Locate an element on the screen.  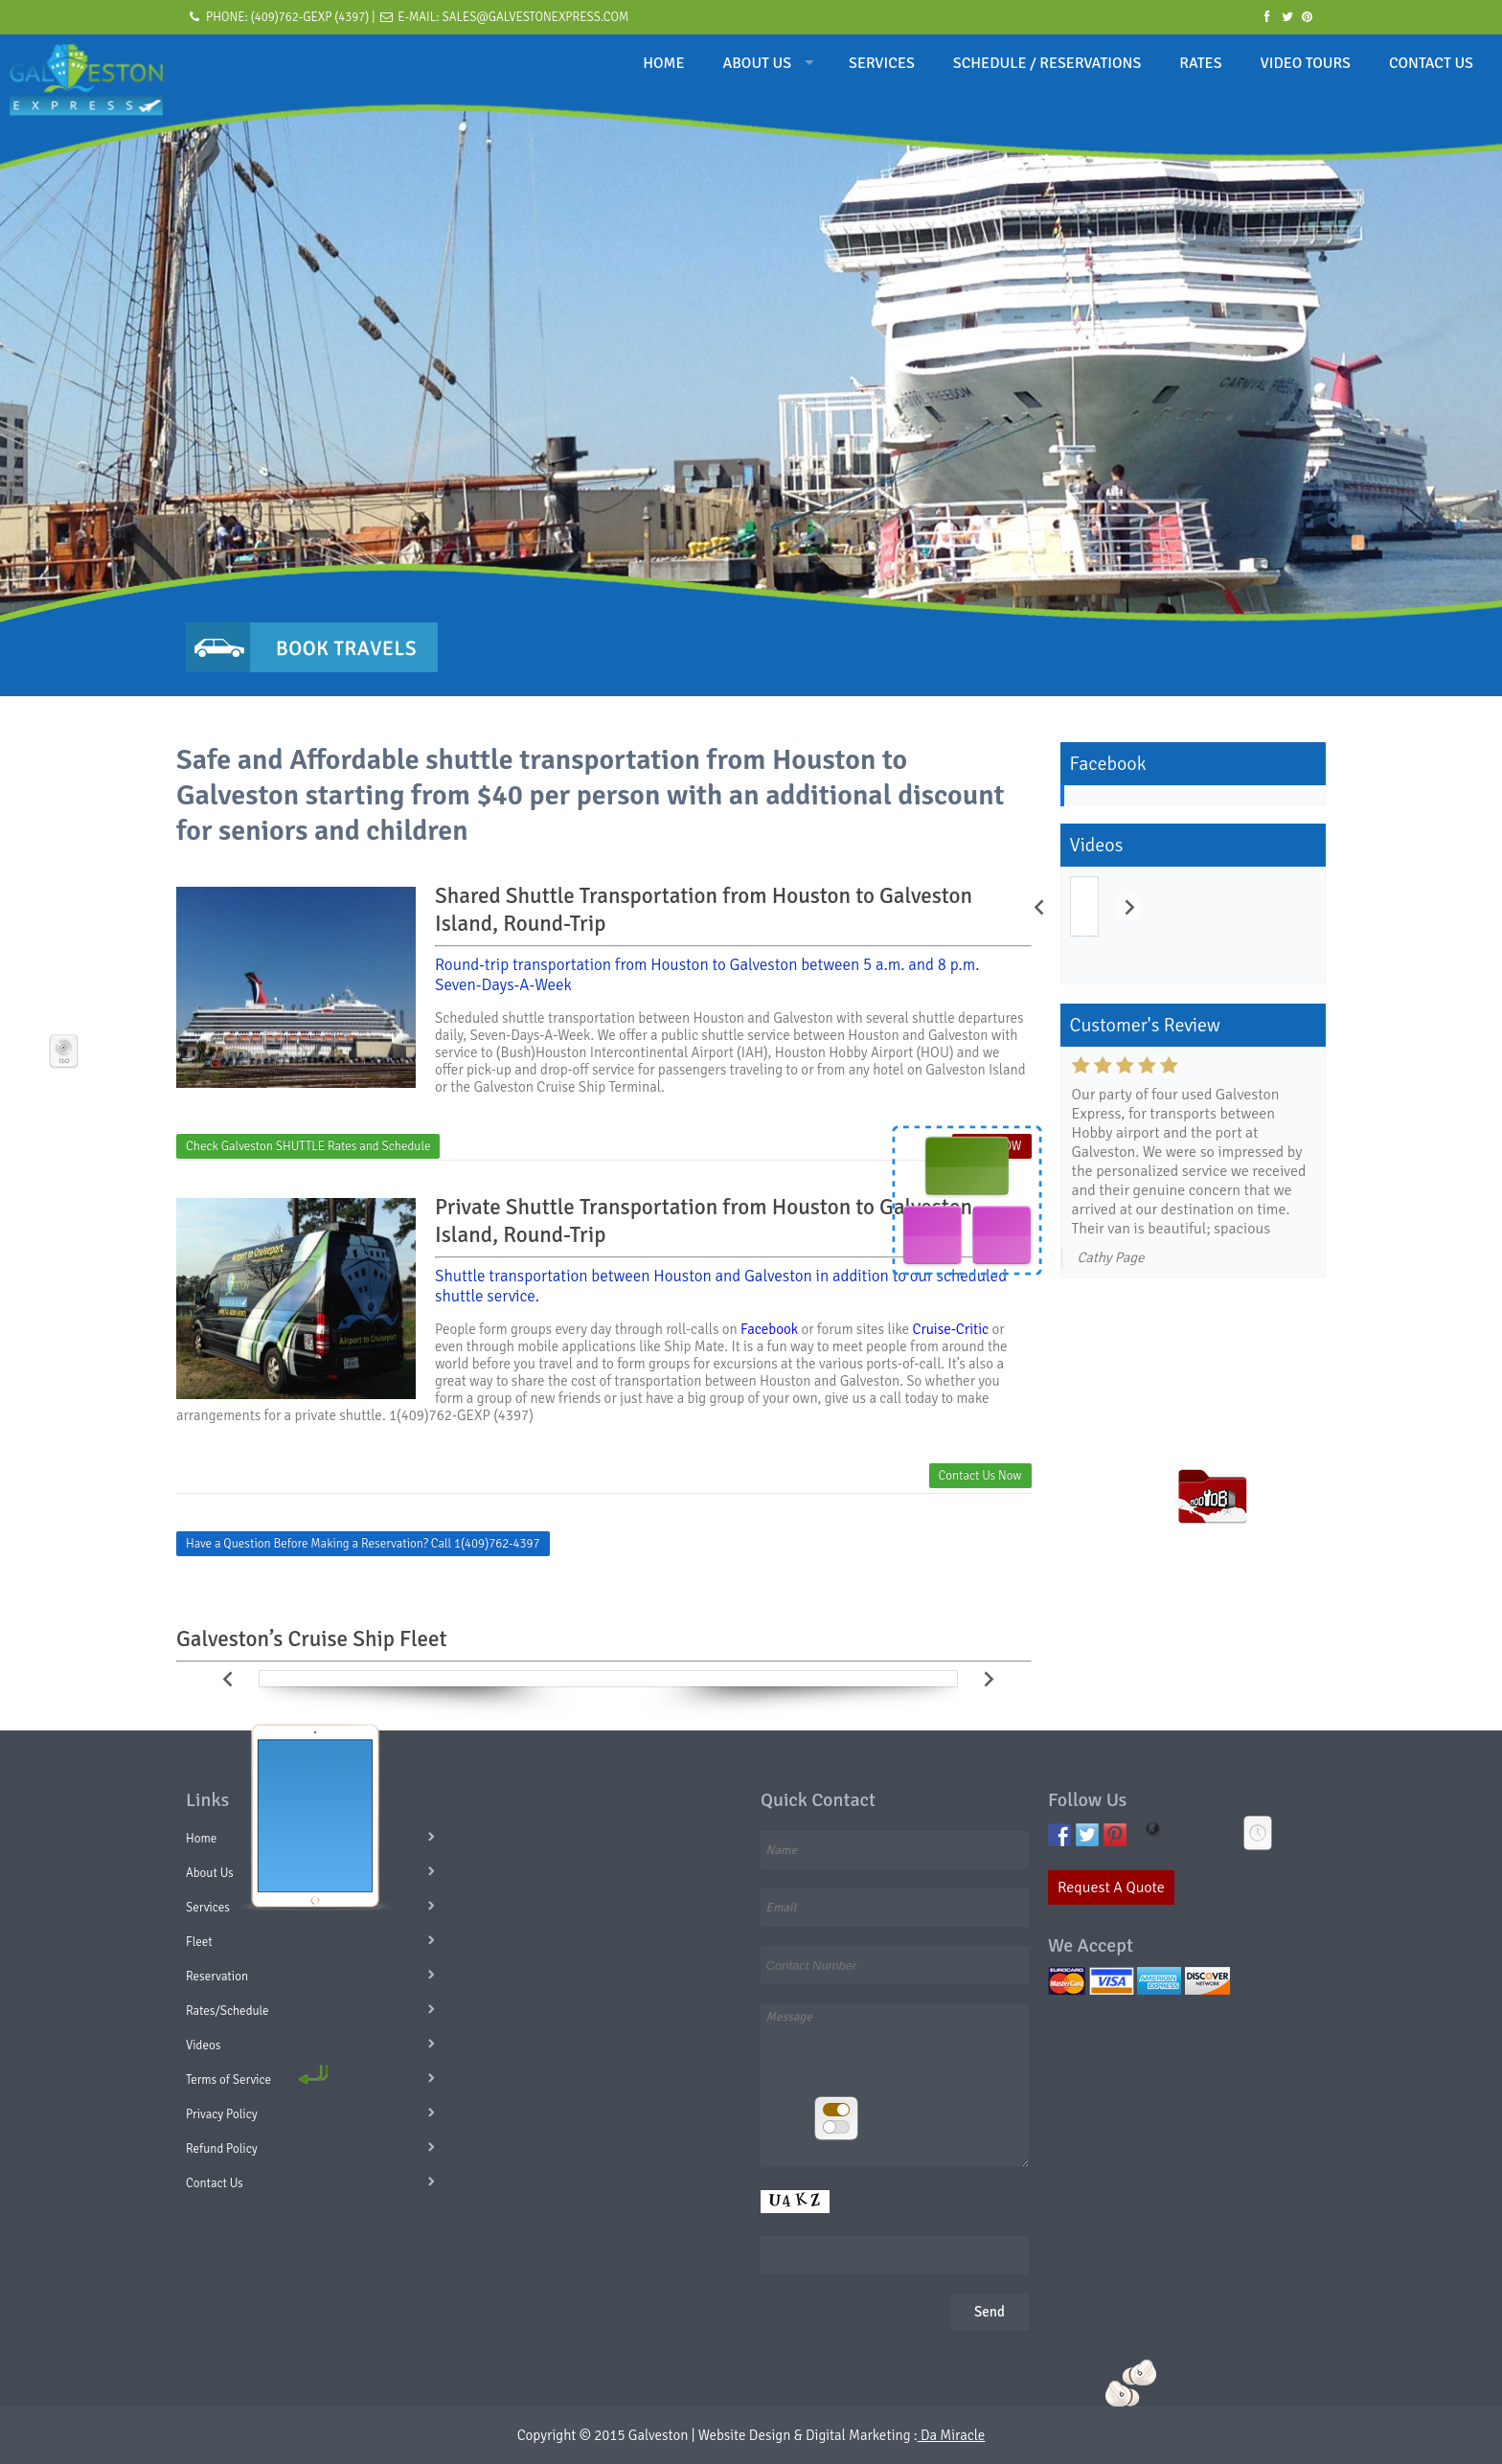
connect beats wireless earbuds via bluetooth is located at coordinates (1131, 2384).